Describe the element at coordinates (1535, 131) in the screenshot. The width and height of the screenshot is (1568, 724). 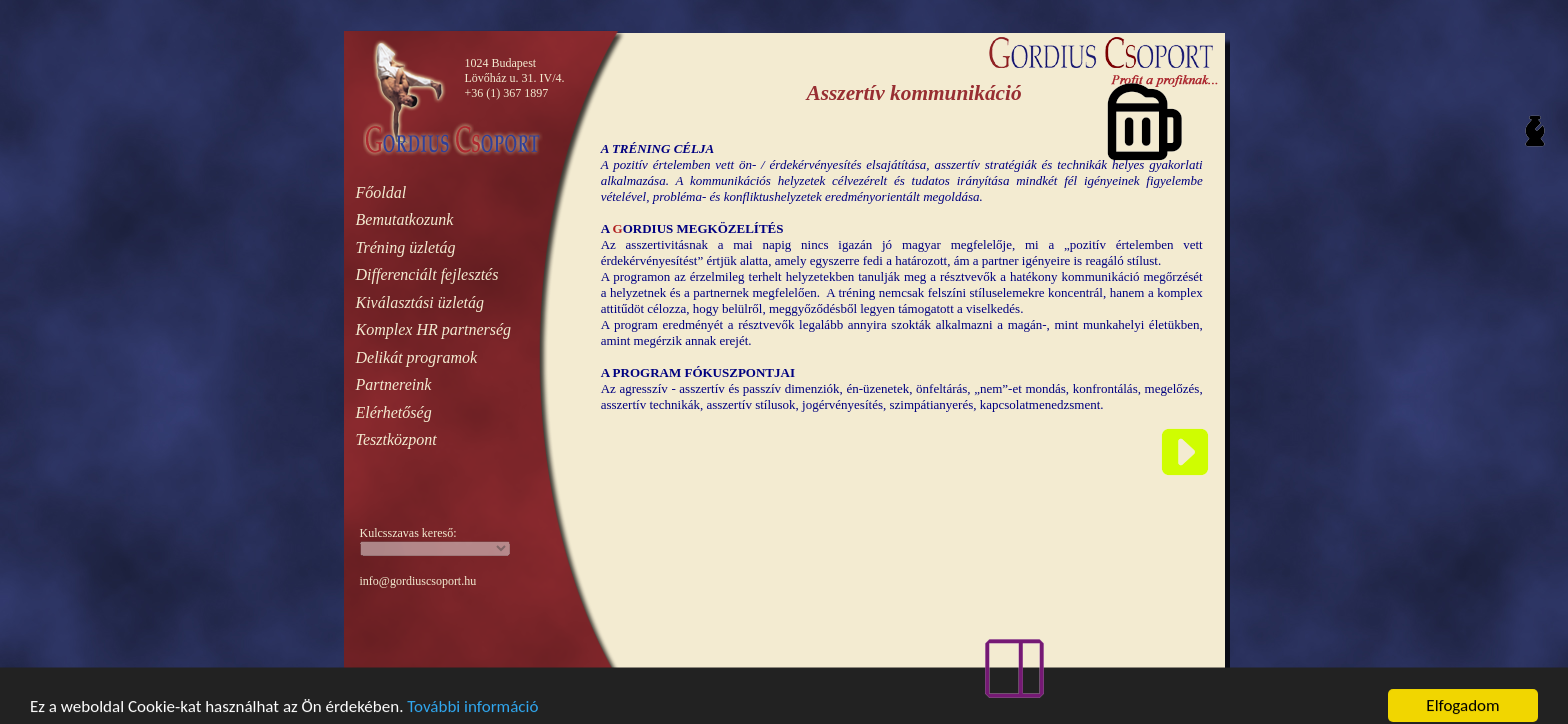
I see `represents the bishop piece in a chess game` at that location.